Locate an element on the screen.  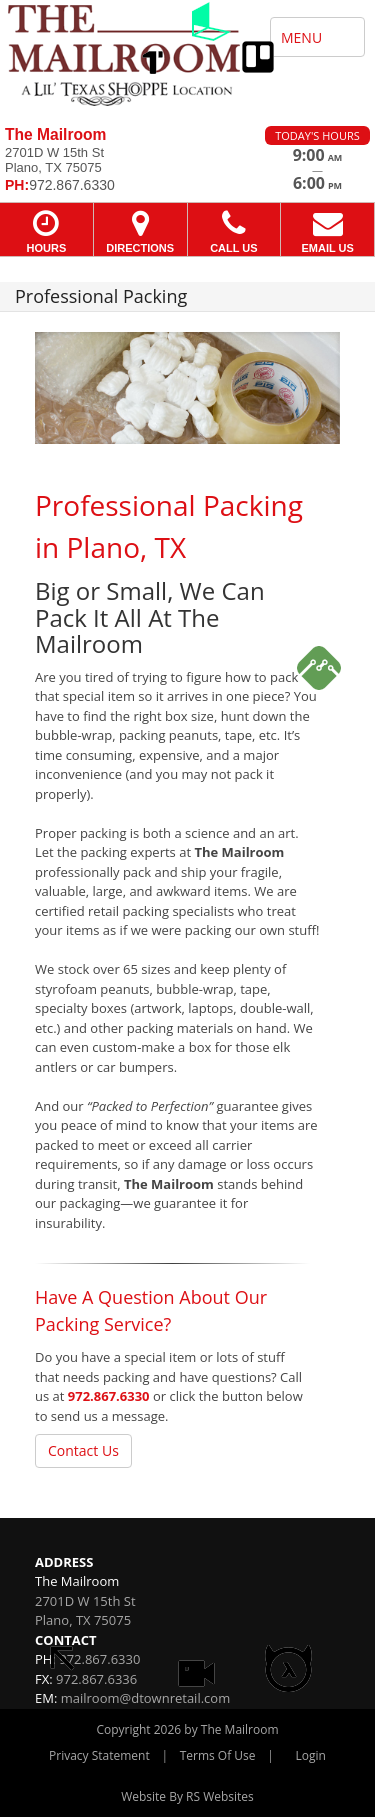
access design or creative tools is located at coordinates (153, 62).